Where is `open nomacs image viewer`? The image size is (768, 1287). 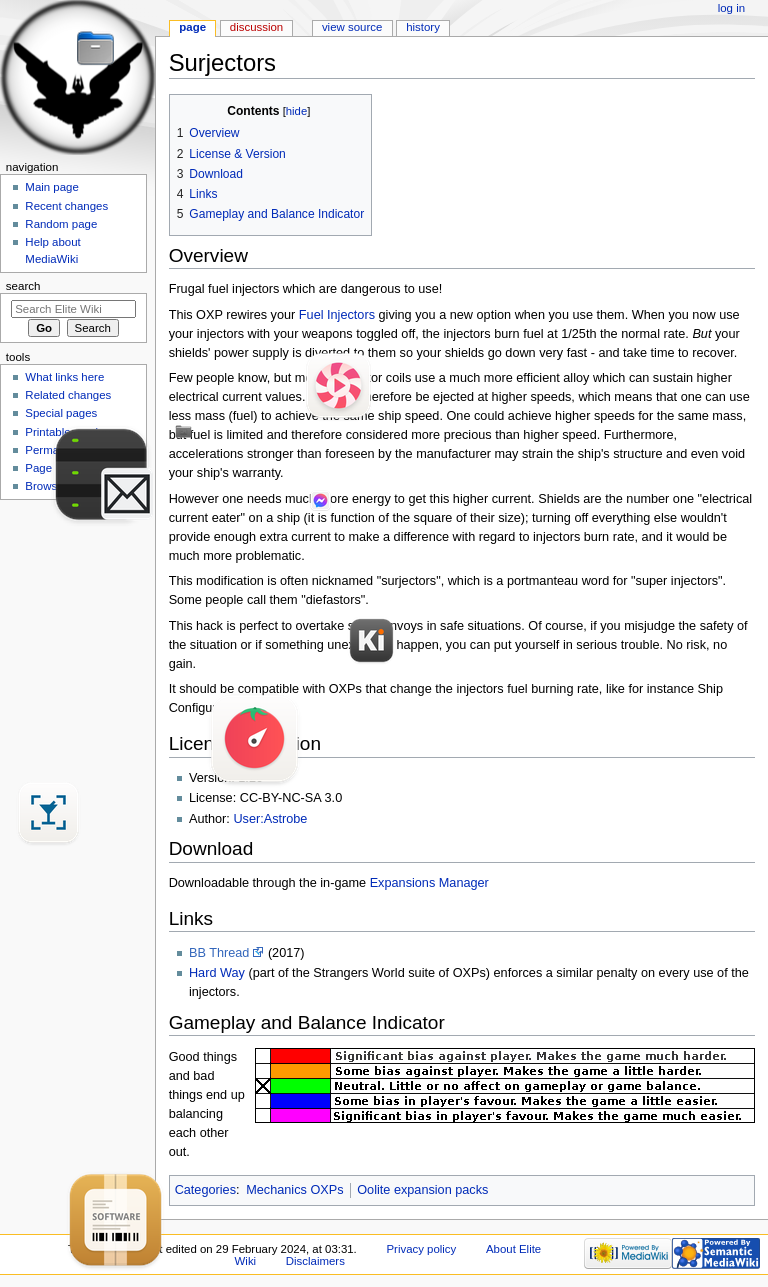
open nomacs image viewer is located at coordinates (48, 812).